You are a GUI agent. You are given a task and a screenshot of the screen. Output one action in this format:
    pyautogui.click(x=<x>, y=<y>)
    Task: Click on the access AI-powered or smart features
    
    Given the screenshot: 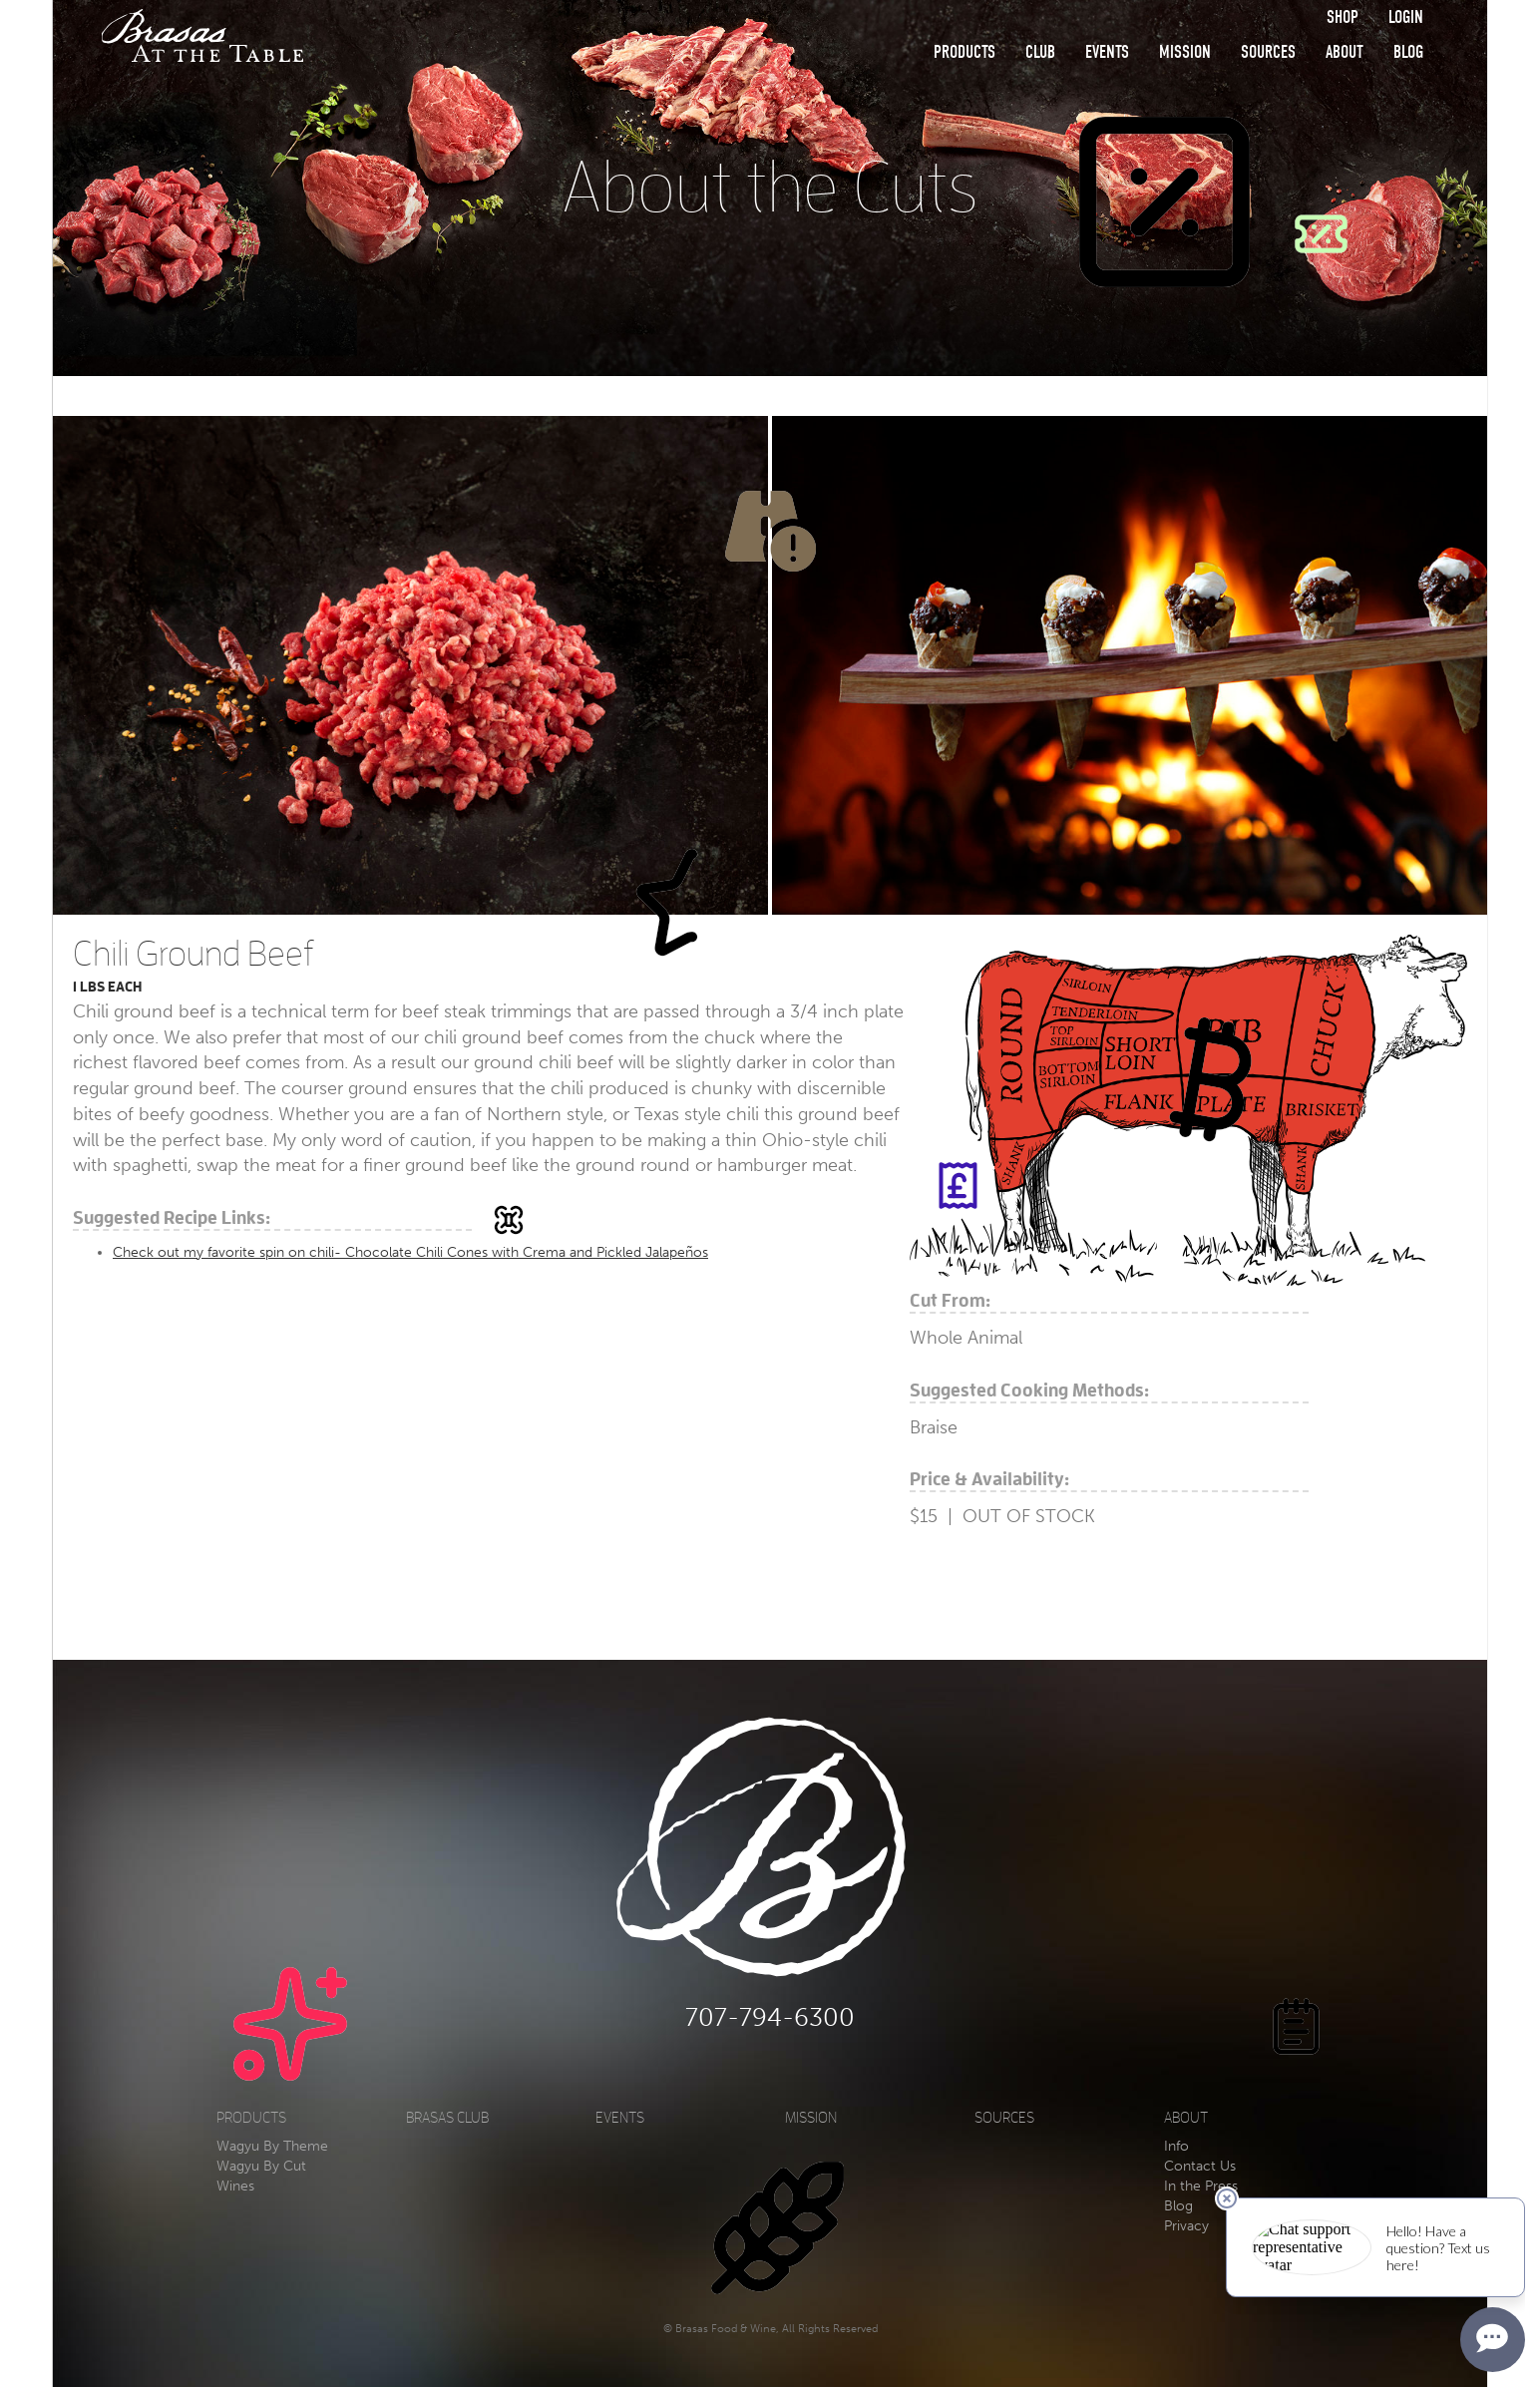 What is the action you would take?
    pyautogui.click(x=290, y=2024)
    